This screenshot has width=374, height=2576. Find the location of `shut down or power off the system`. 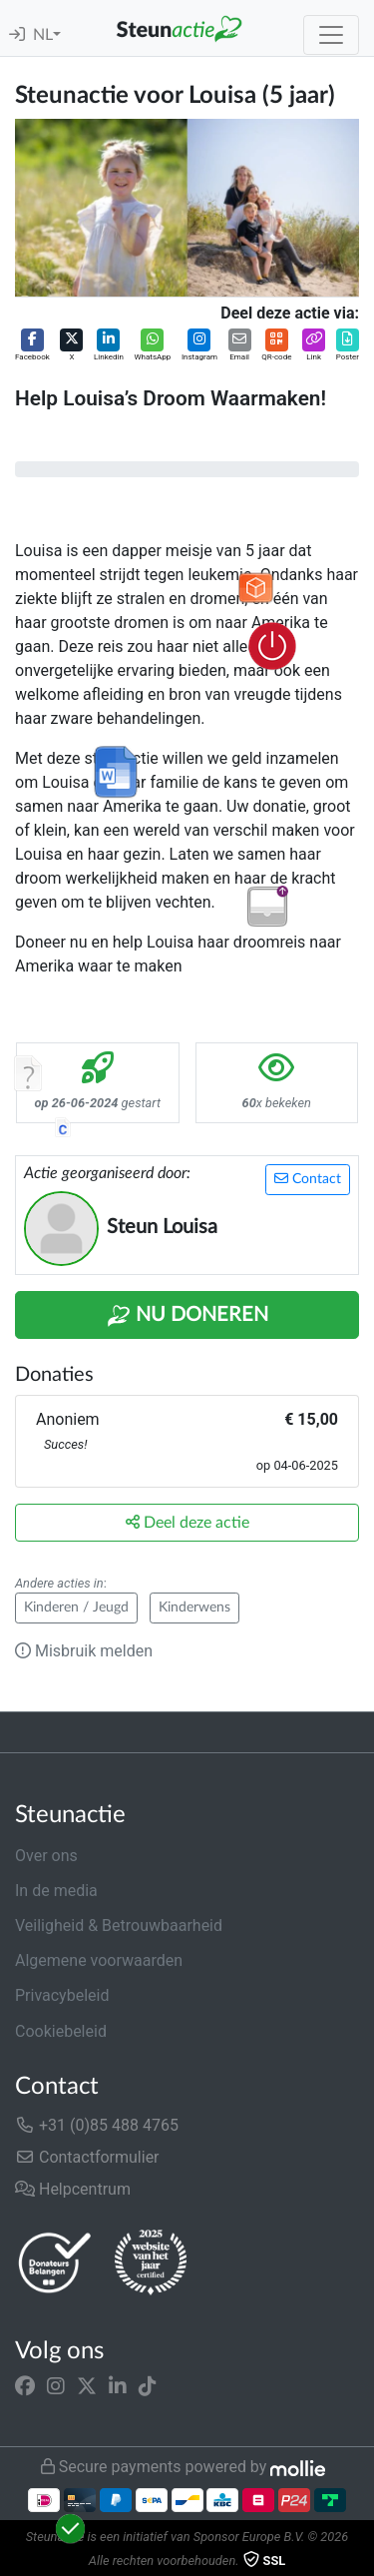

shut down or power off the system is located at coordinates (272, 646).